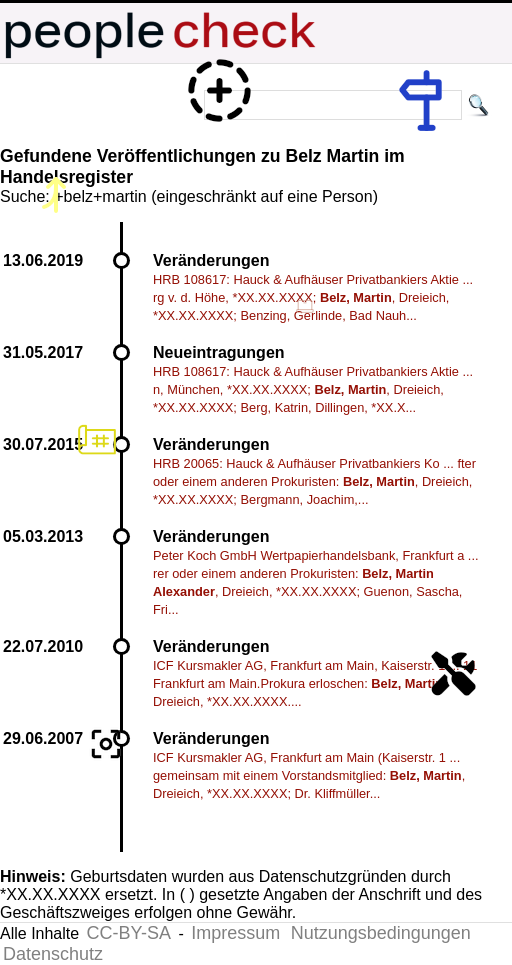 This screenshot has width=512, height=965. Describe the element at coordinates (56, 195) in the screenshot. I see `merge content or branches to the left` at that location.